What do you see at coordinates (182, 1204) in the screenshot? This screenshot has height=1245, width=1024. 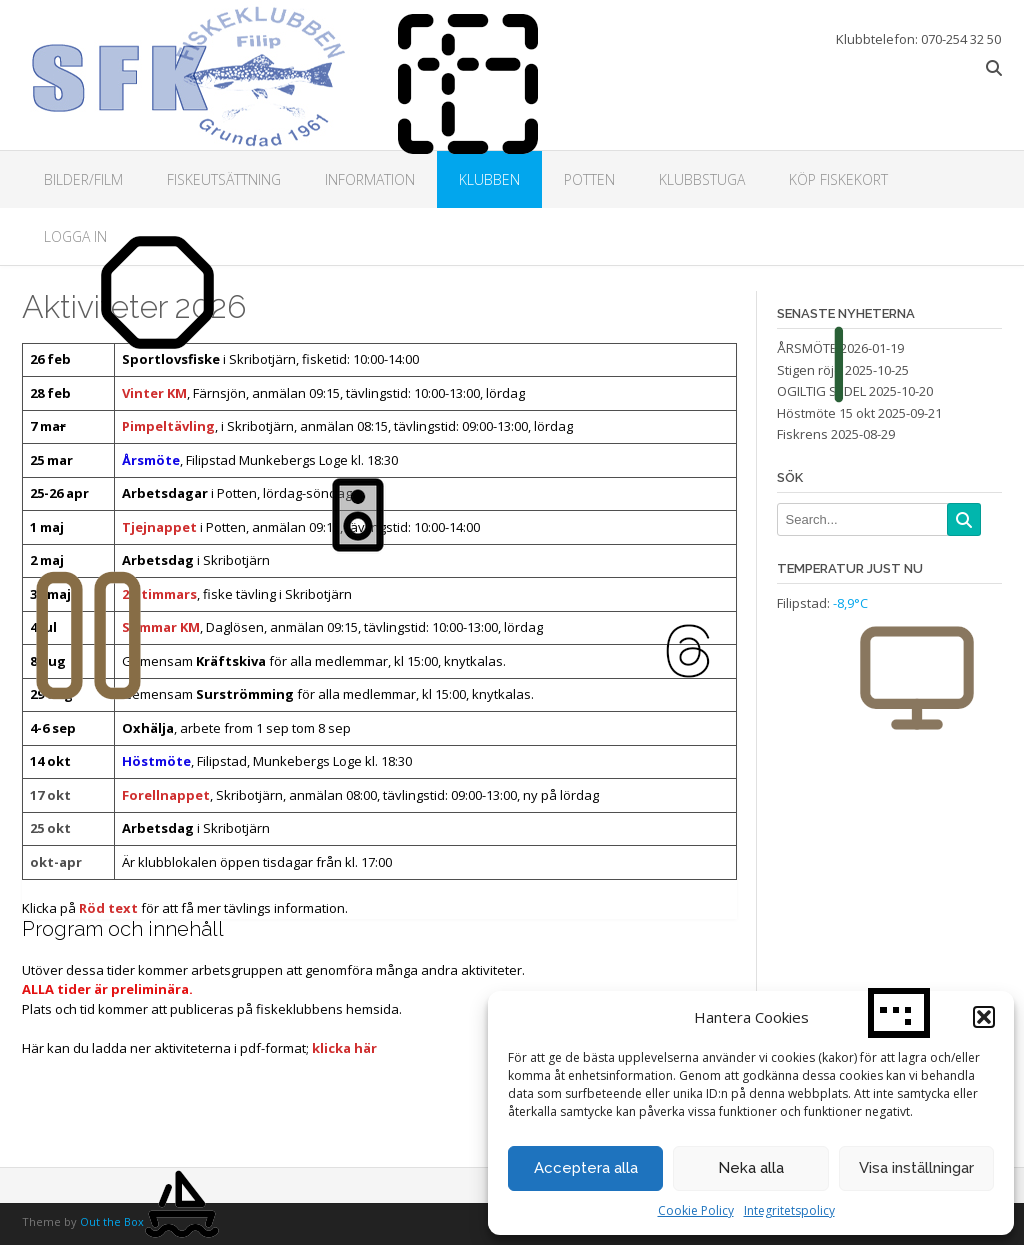 I see `access sailing or boating features` at bounding box center [182, 1204].